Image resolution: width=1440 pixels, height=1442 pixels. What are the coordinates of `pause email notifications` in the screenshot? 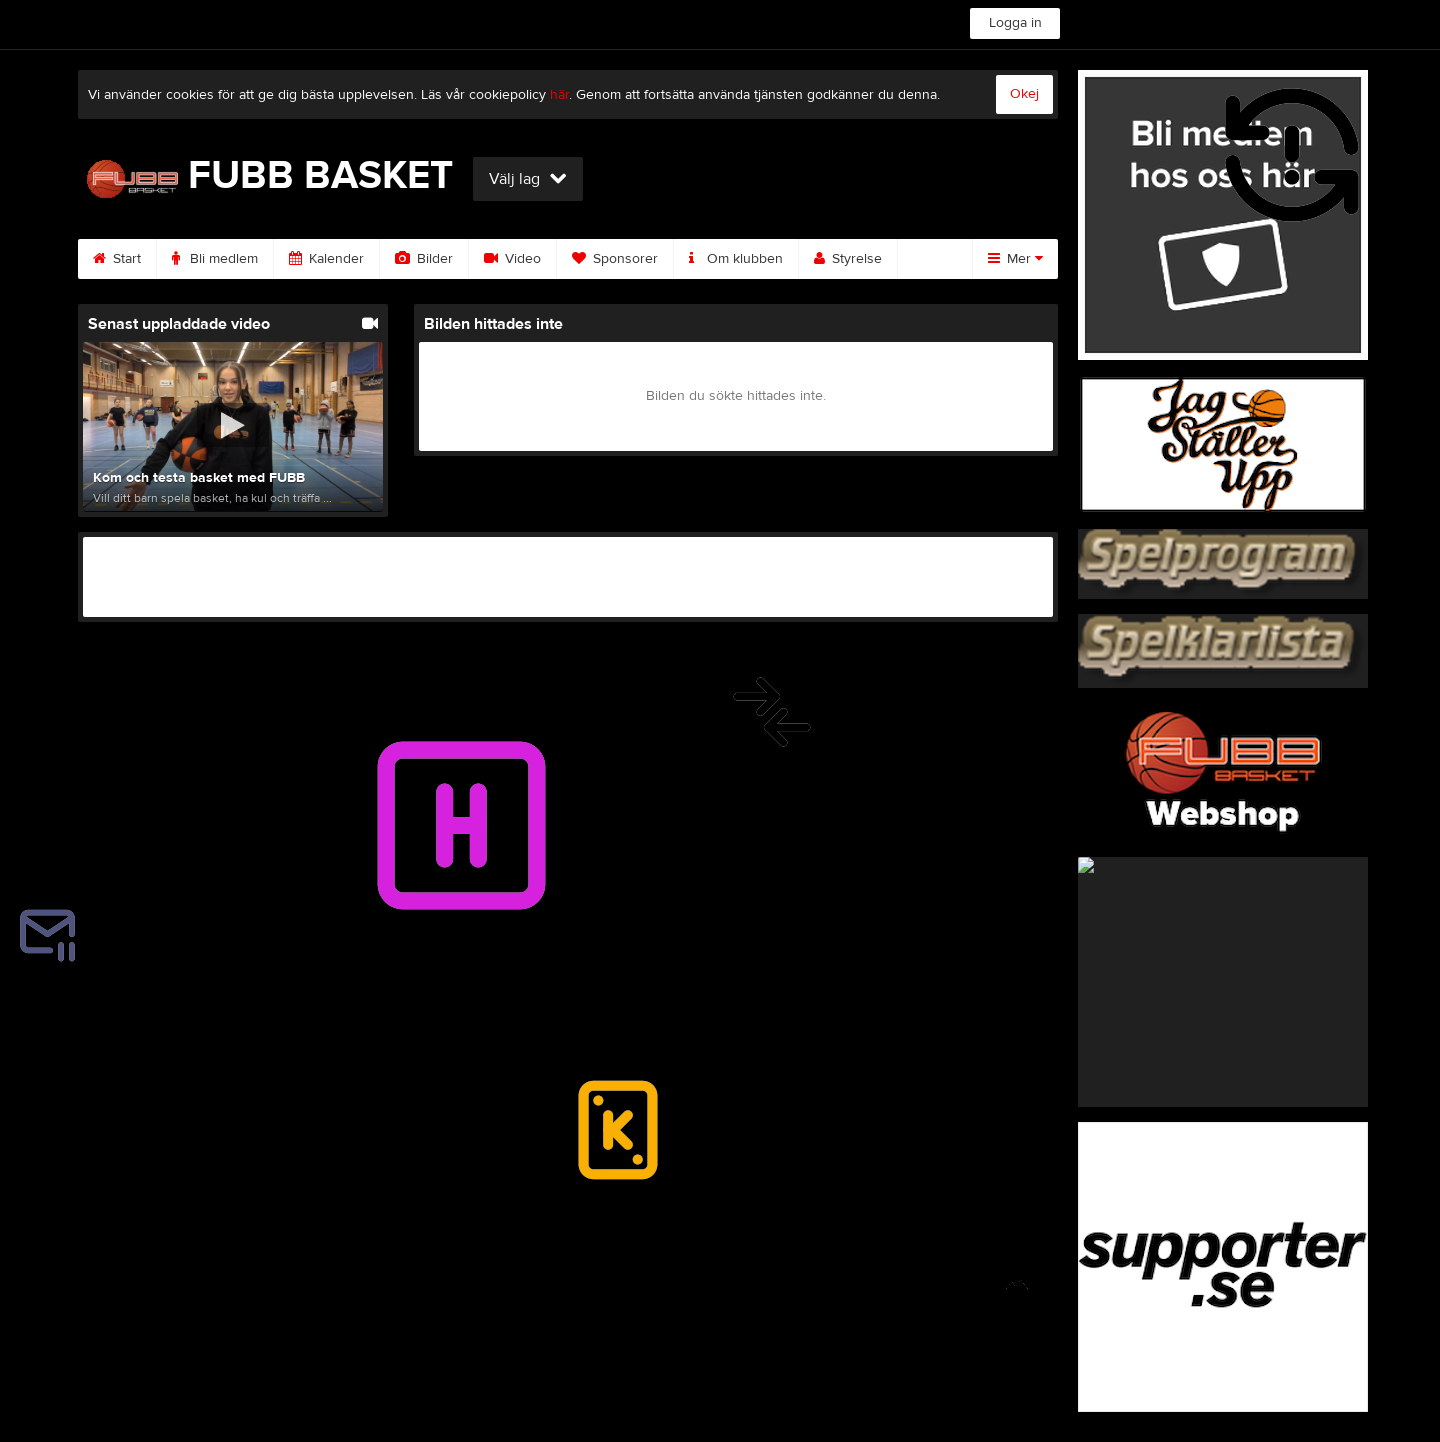 It's located at (47, 931).